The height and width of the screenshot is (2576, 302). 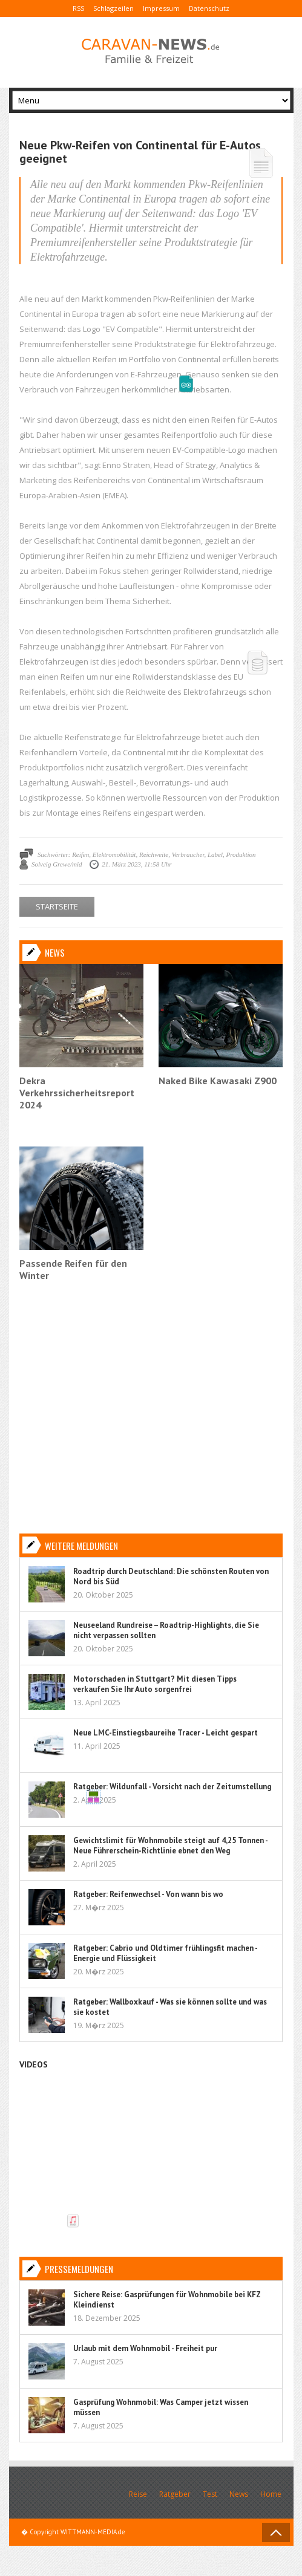 I want to click on select all items in the current view, so click(x=93, y=1797).